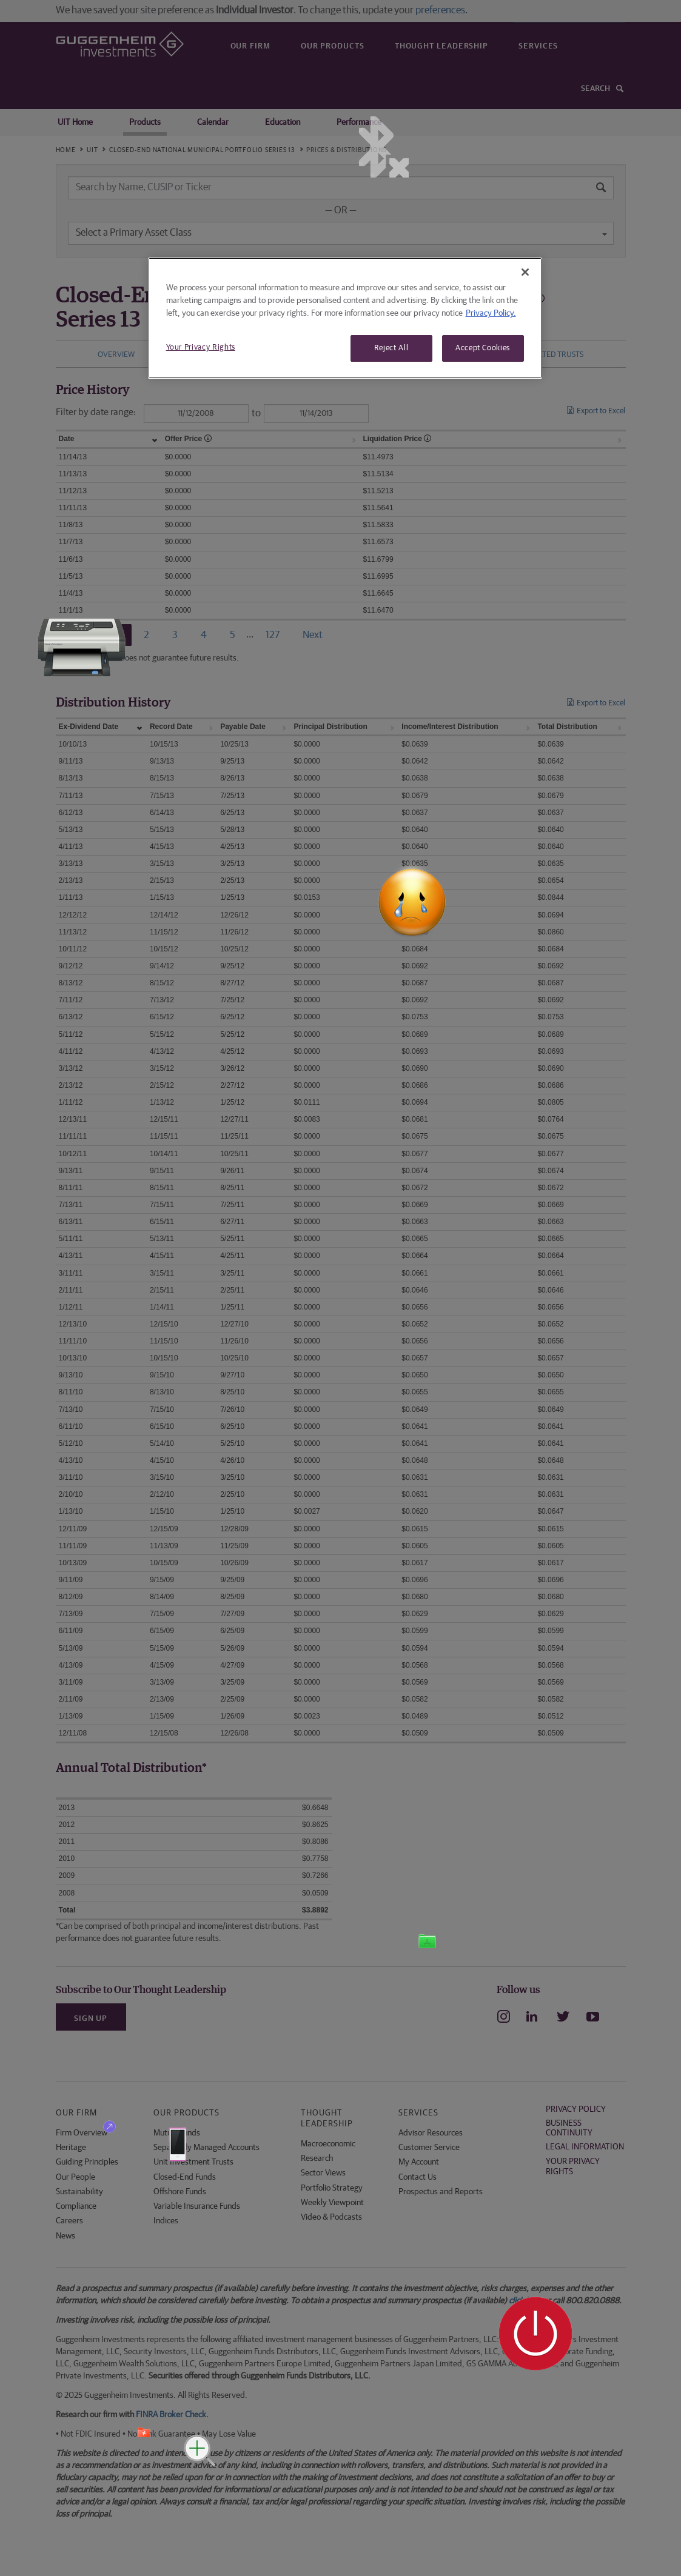 This screenshot has width=681, height=2576. What do you see at coordinates (412, 905) in the screenshot?
I see `indicates sadness or disappointment in a reaction` at bounding box center [412, 905].